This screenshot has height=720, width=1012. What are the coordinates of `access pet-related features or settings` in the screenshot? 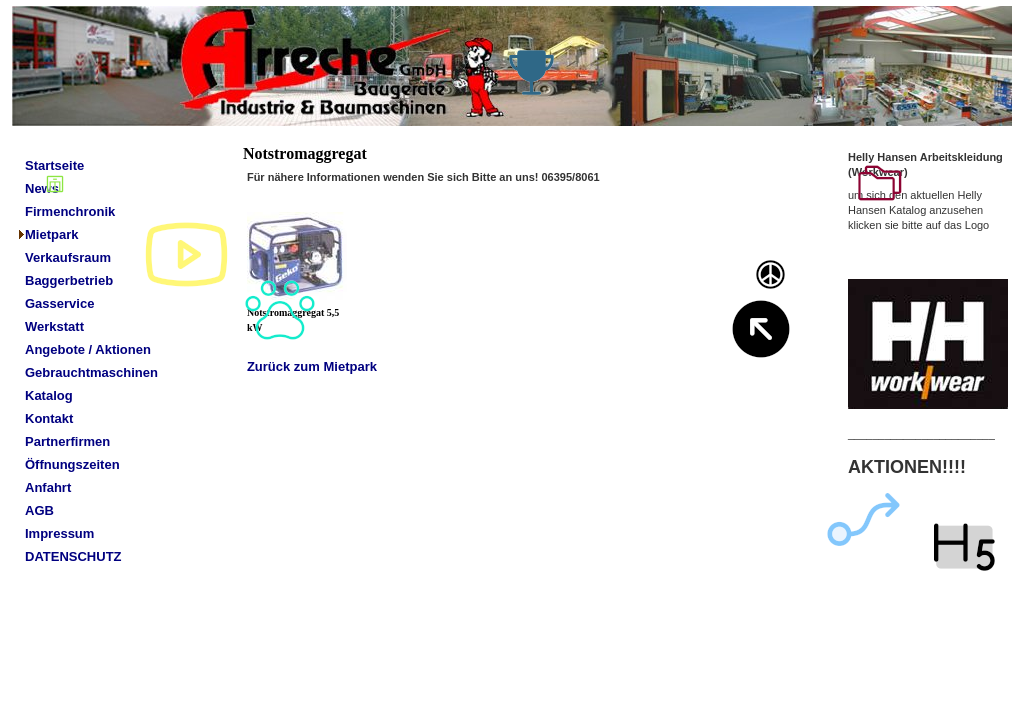 It's located at (280, 310).